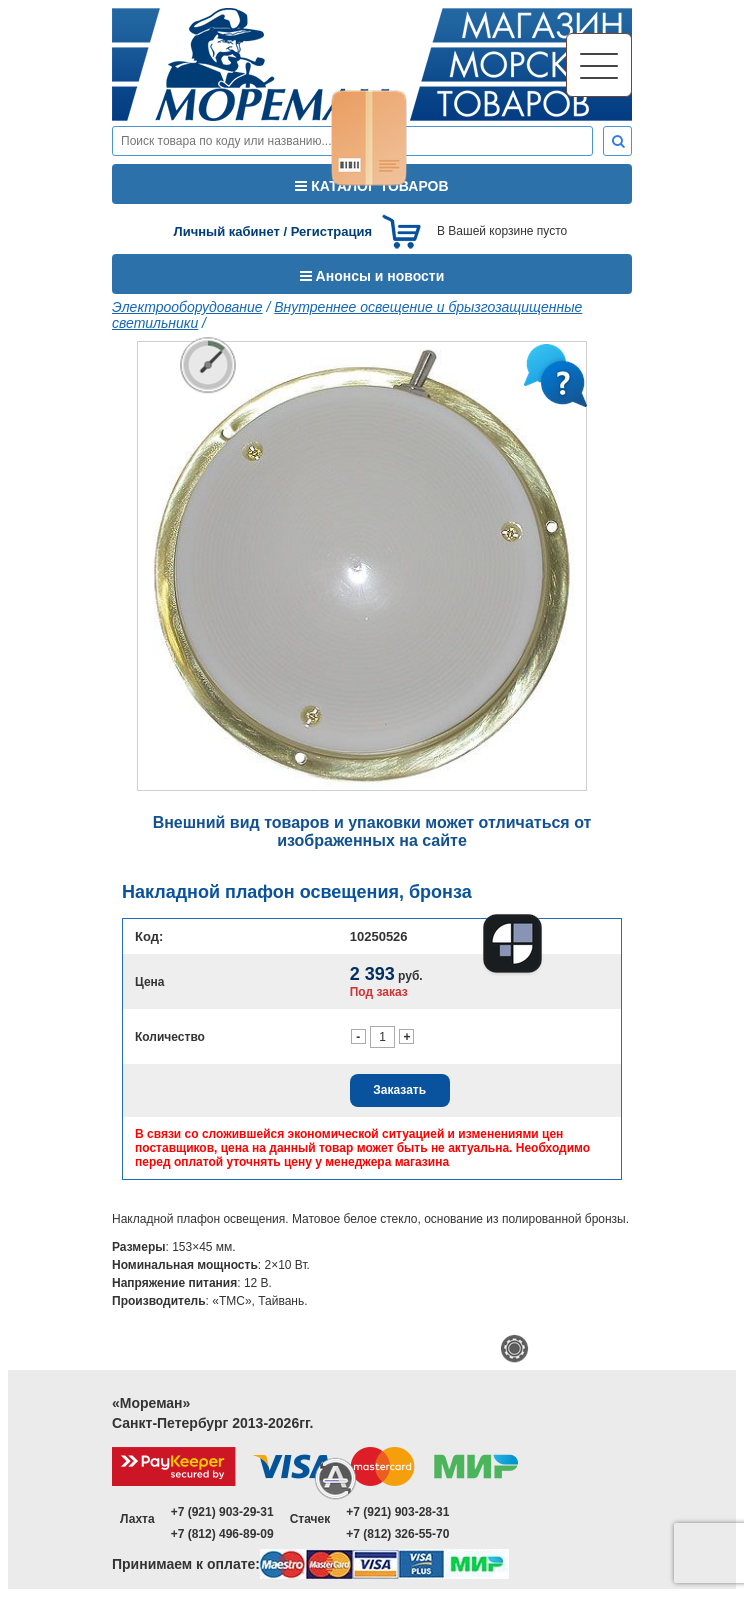  Describe the element at coordinates (208, 365) in the screenshot. I see `open sysprof system profiler` at that location.